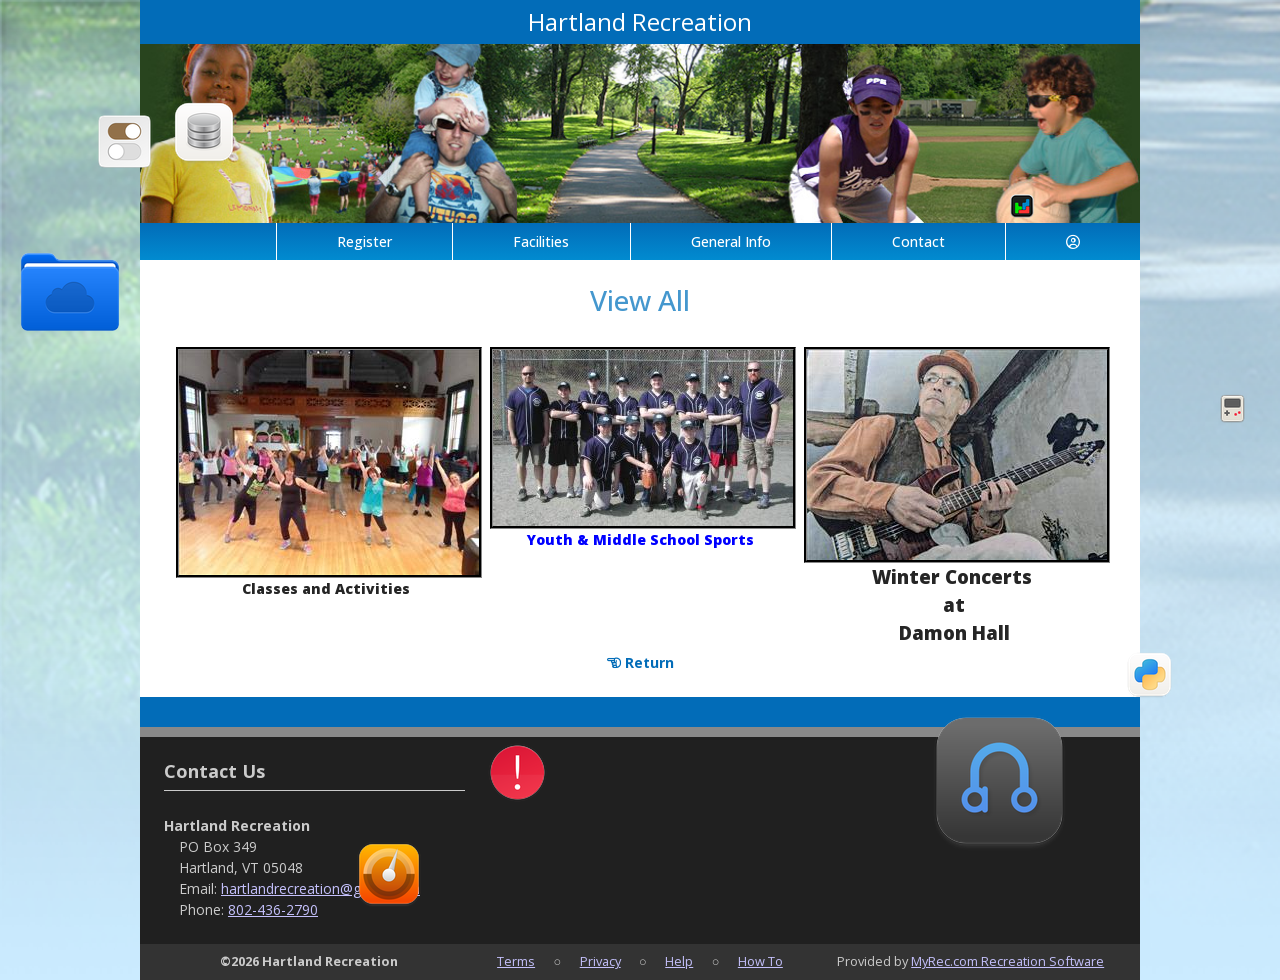 The width and height of the screenshot is (1280, 980). I want to click on open auryo soundcloud client, so click(999, 780).